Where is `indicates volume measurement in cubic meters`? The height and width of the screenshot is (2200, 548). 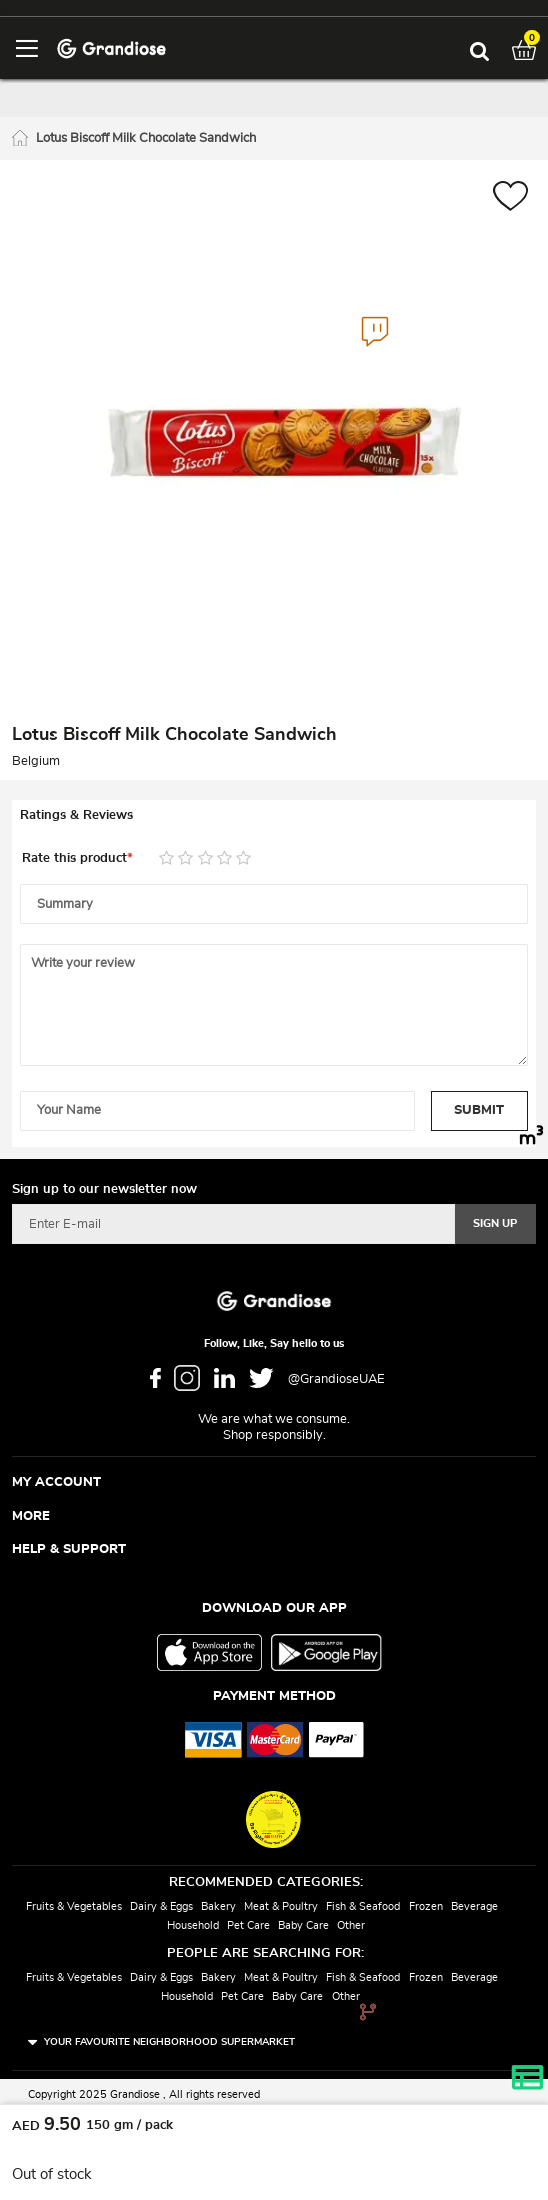
indicates volume measurement in cubic meters is located at coordinates (531, 1135).